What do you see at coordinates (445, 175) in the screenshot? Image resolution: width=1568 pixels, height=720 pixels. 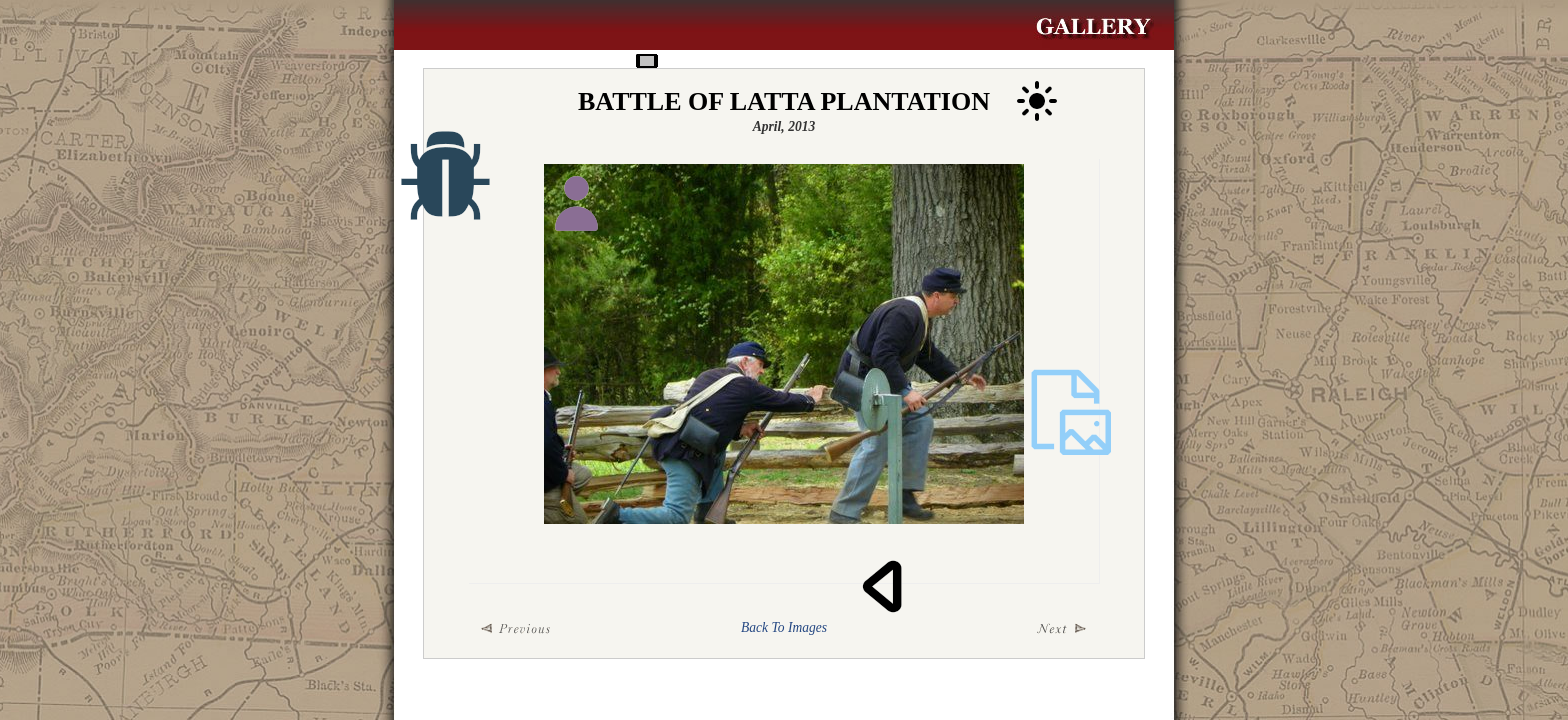 I see `report a bug or issue` at bounding box center [445, 175].